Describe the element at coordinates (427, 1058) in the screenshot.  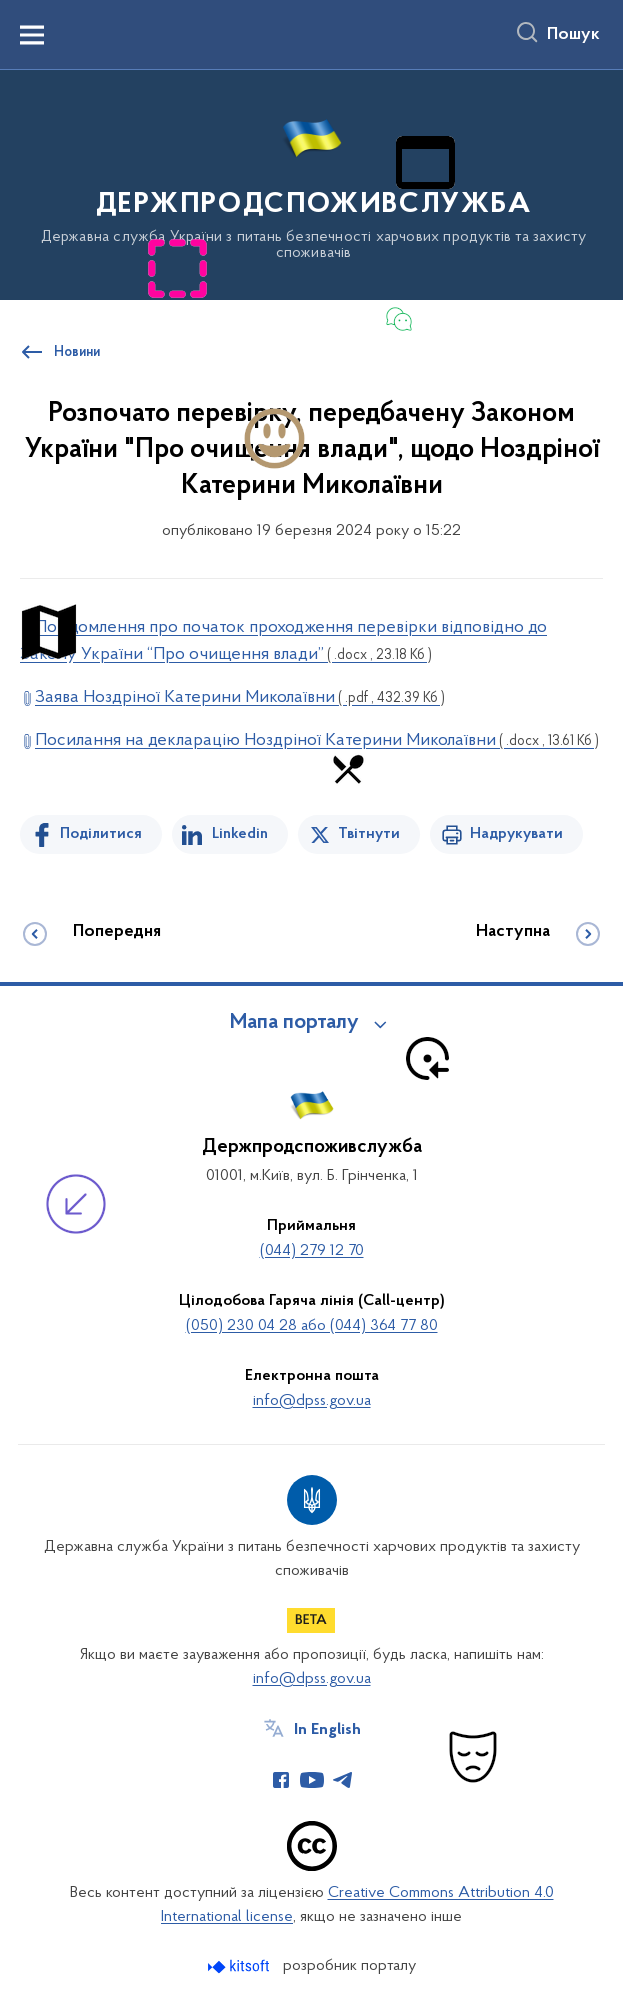
I see `indicates an issue is tracked by another item` at that location.